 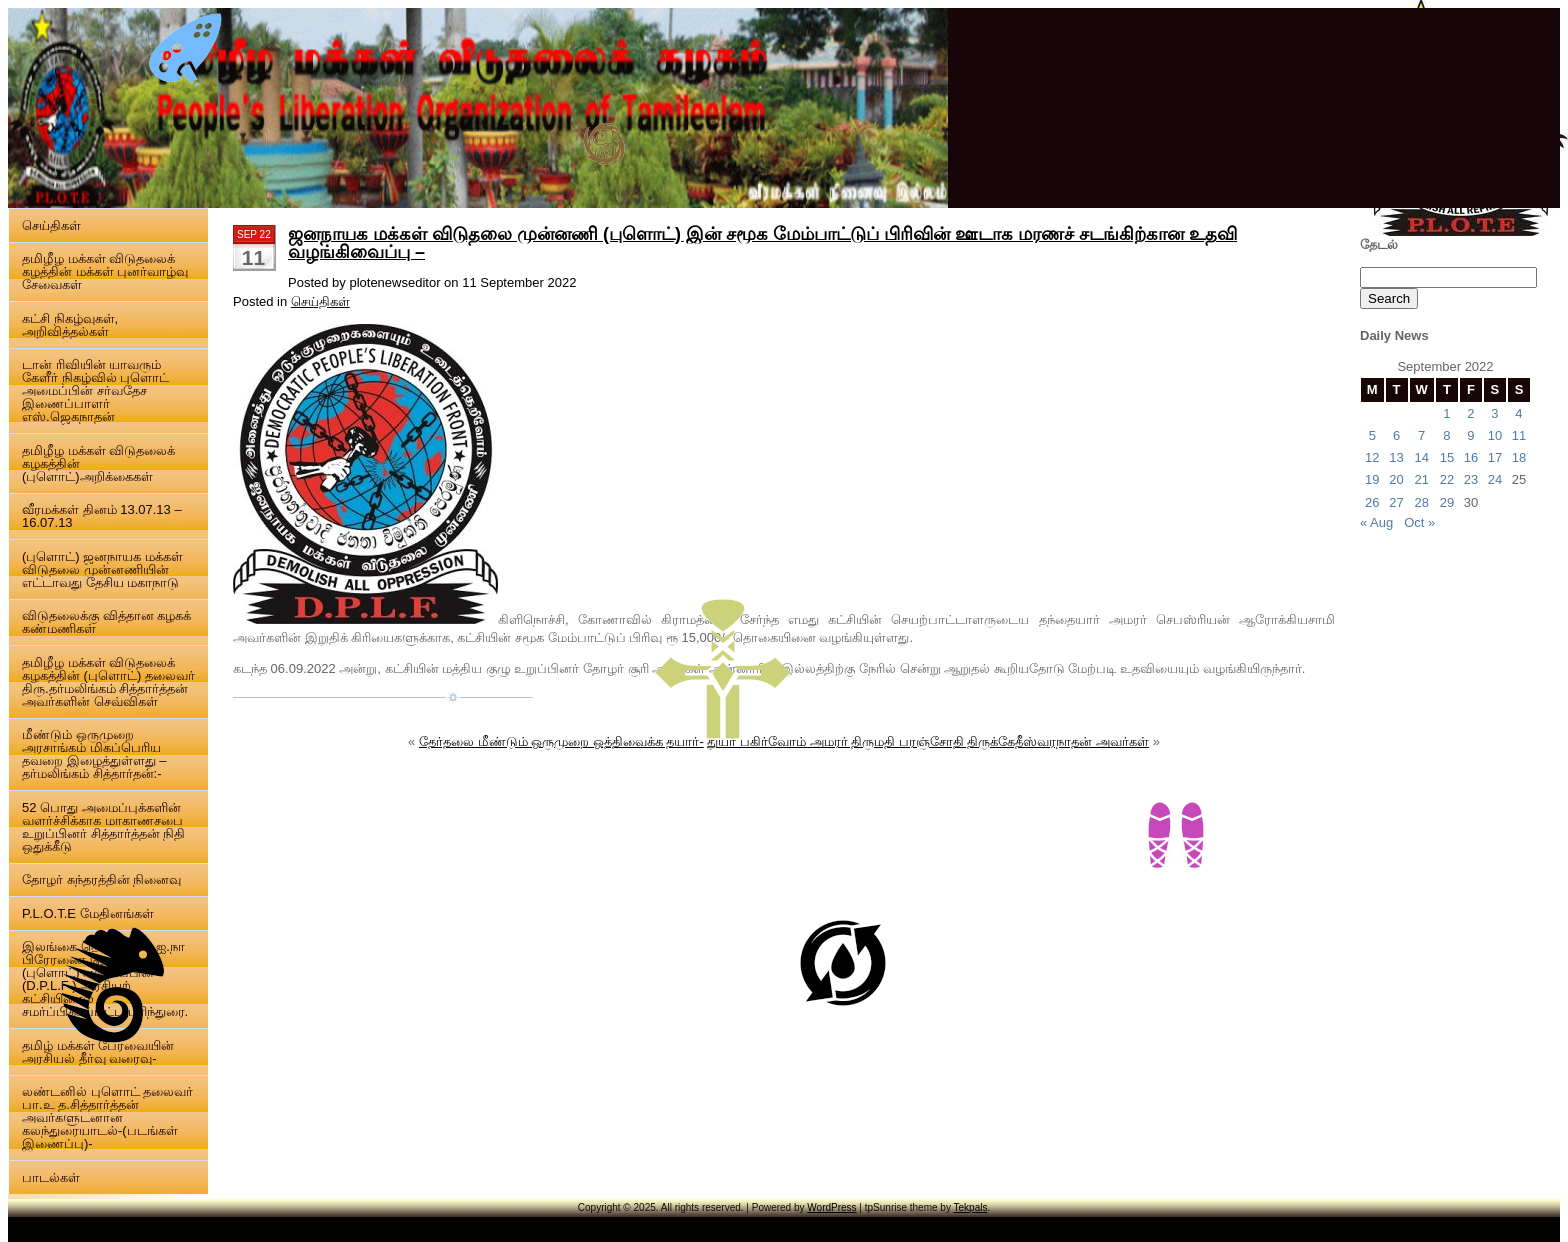 What do you see at coordinates (186, 49) in the screenshot?
I see `access music or instrument features` at bounding box center [186, 49].